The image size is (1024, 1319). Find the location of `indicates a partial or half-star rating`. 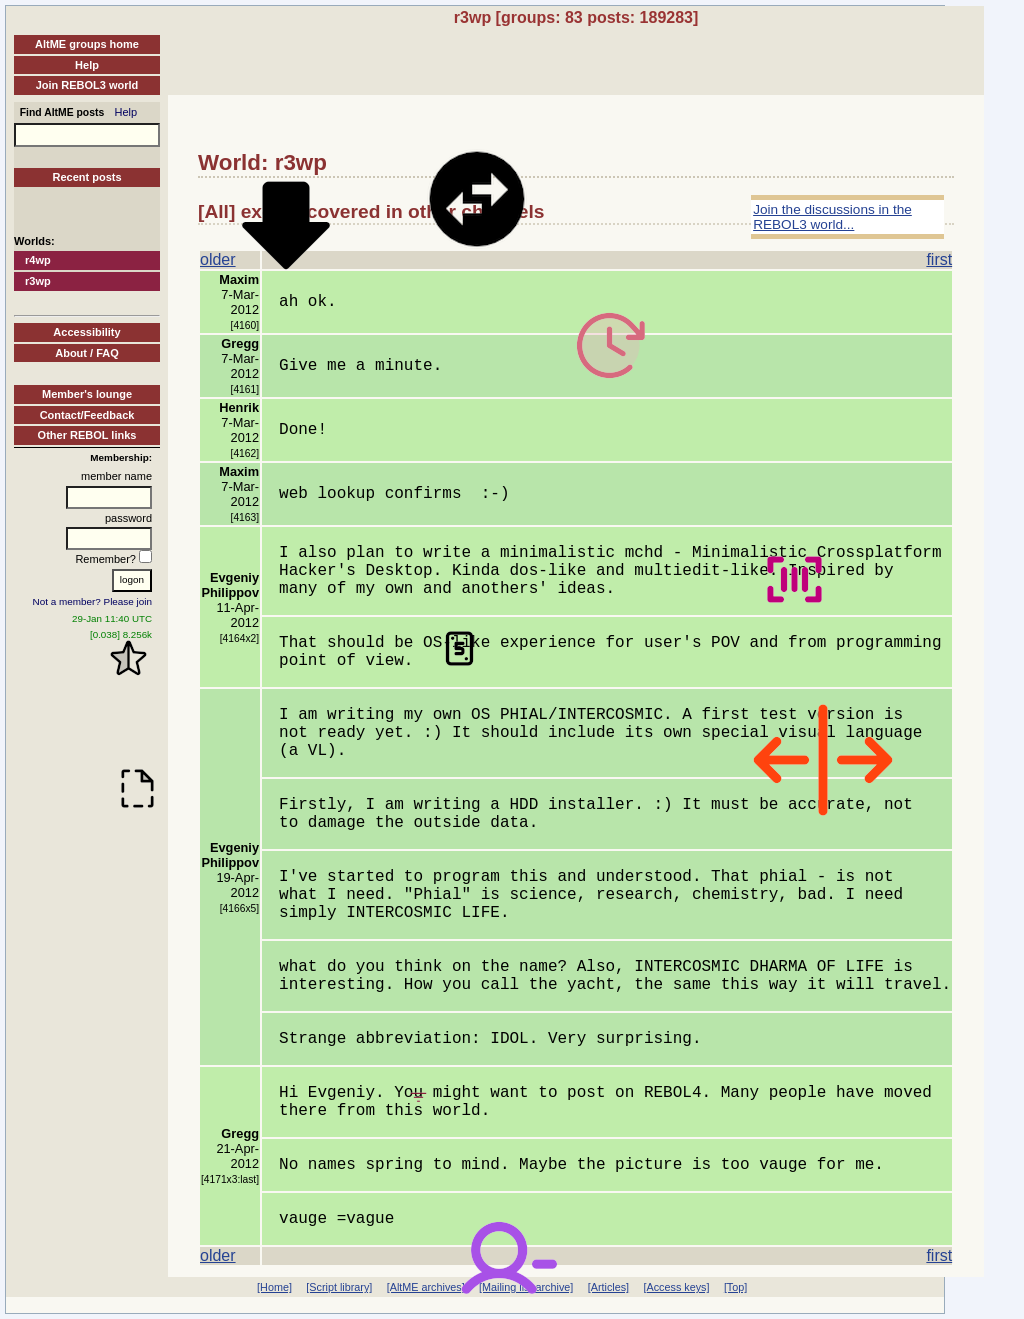

indicates a partial or half-star rating is located at coordinates (128, 658).